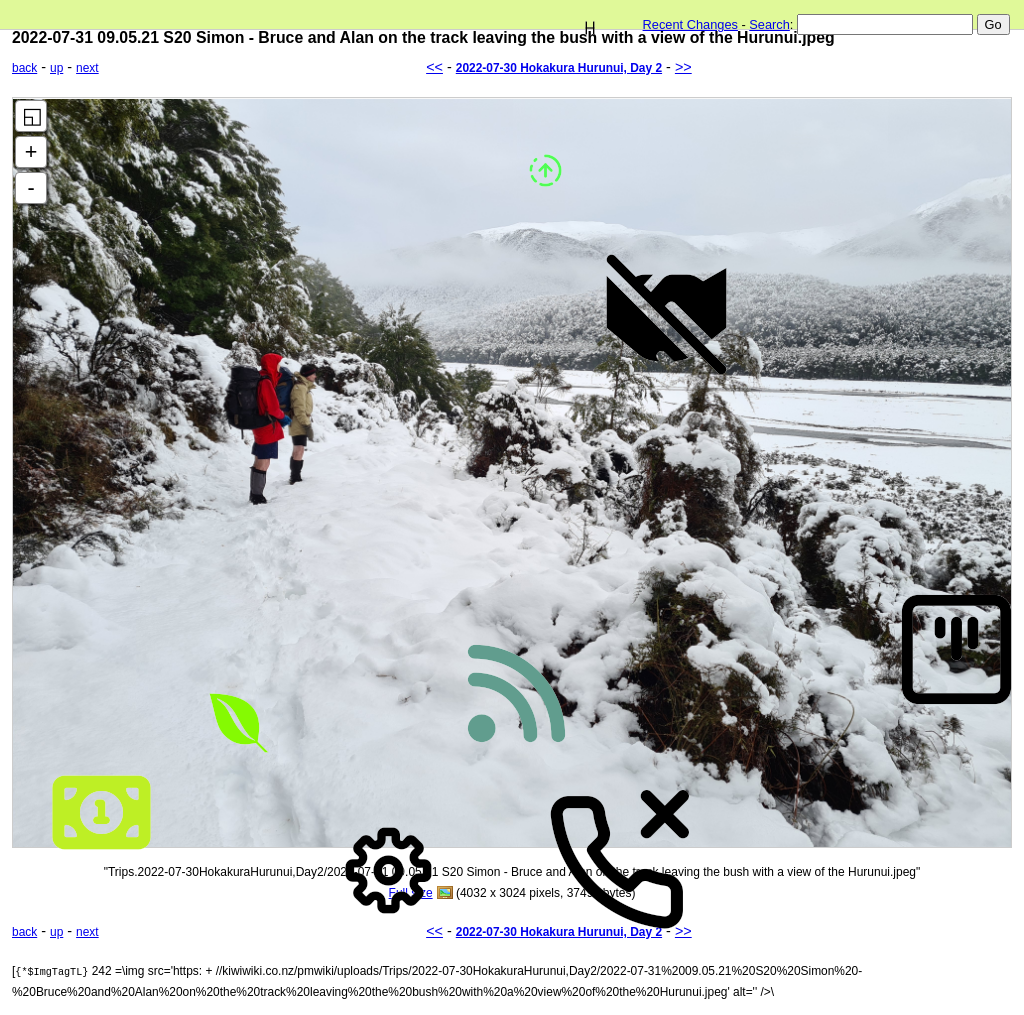 The height and width of the screenshot is (1015, 1024). Describe the element at coordinates (666, 314) in the screenshot. I see `indicates a canceled or declined agreement` at that location.